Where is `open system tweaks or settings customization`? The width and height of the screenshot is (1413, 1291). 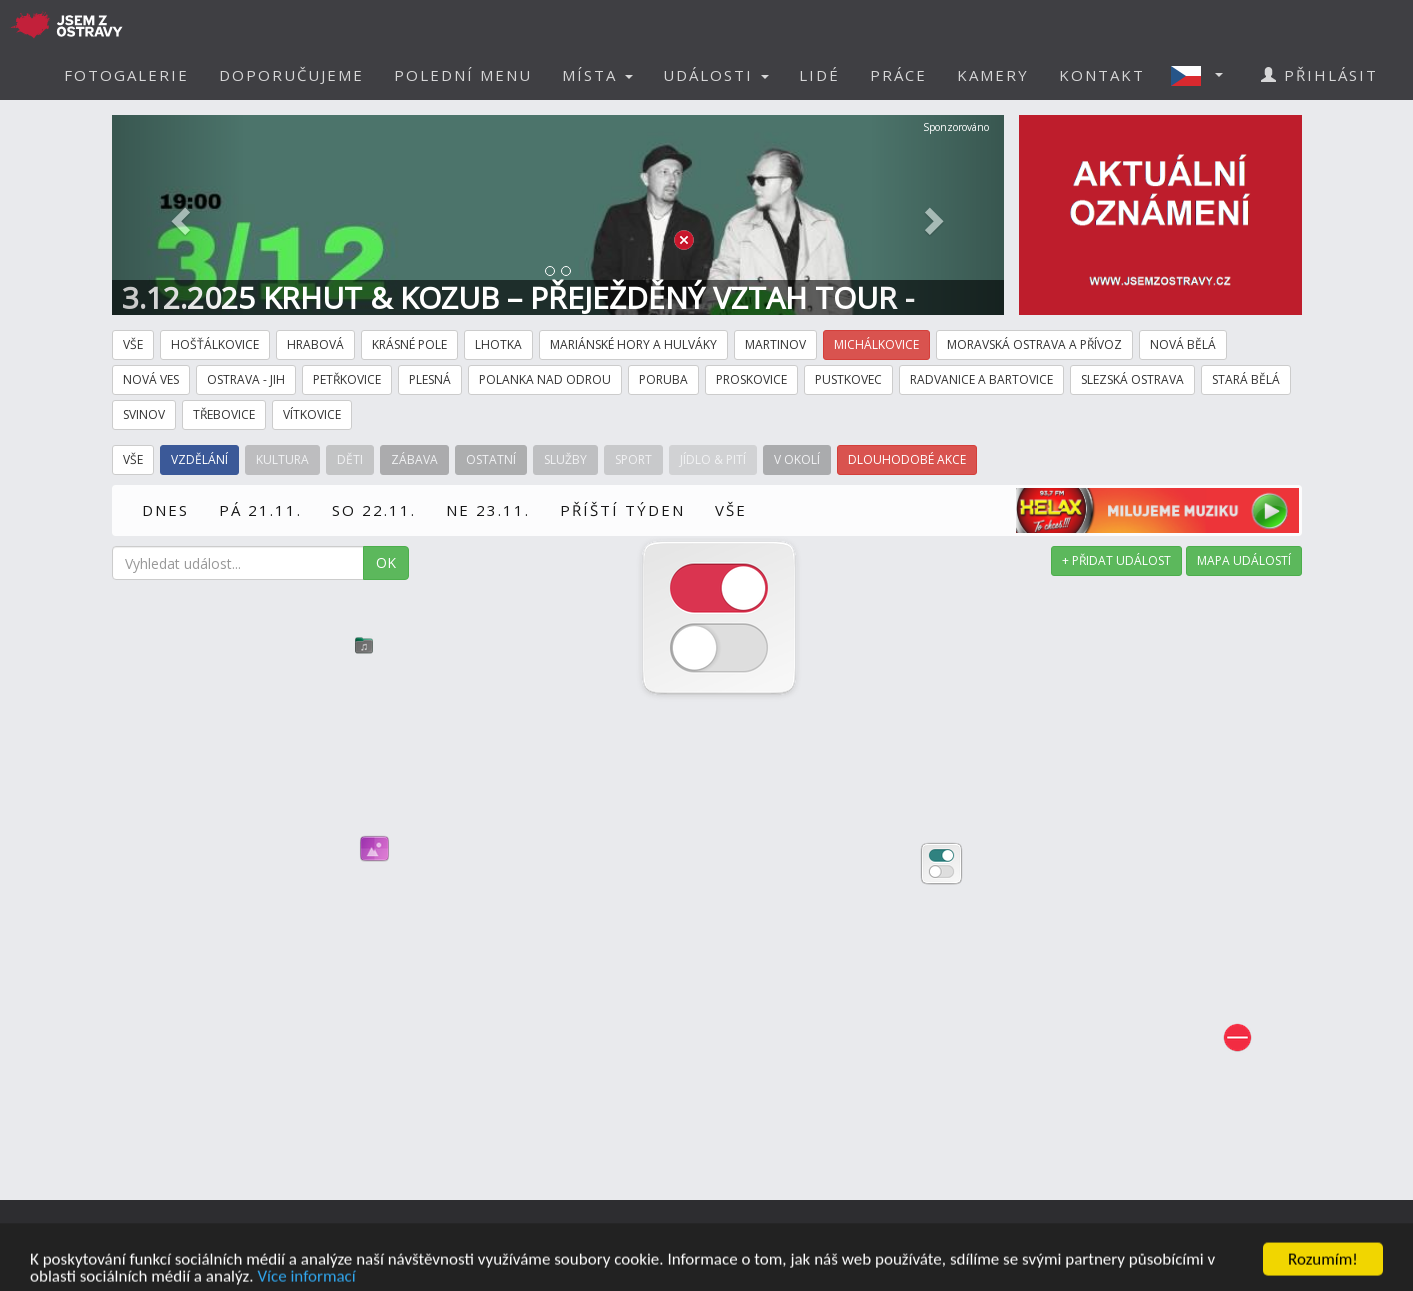
open system tweaks or settings customization is located at coordinates (719, 618).